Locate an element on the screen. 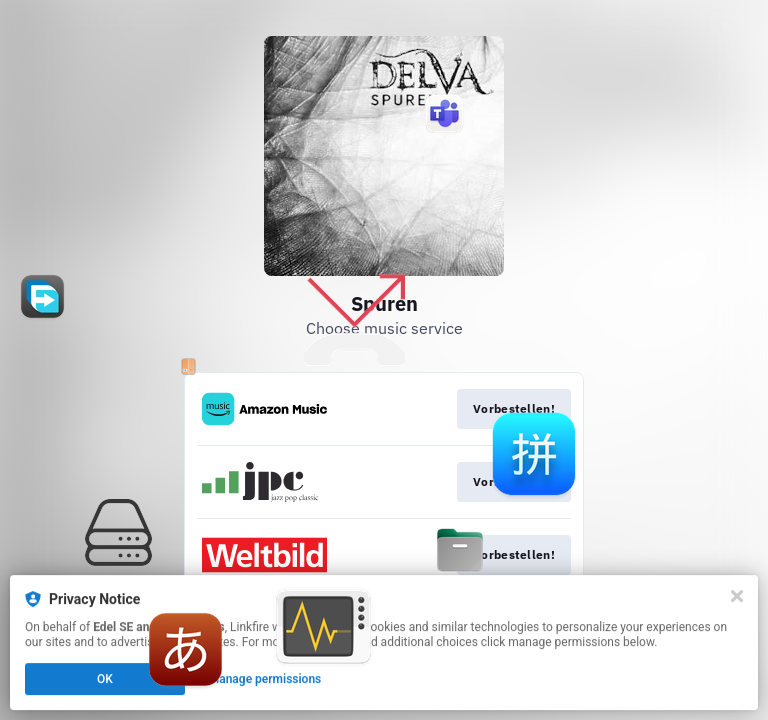 The height and width of the screenshot is (720, 768). open microsoft teams for linux is located at coordinates (444, 113).